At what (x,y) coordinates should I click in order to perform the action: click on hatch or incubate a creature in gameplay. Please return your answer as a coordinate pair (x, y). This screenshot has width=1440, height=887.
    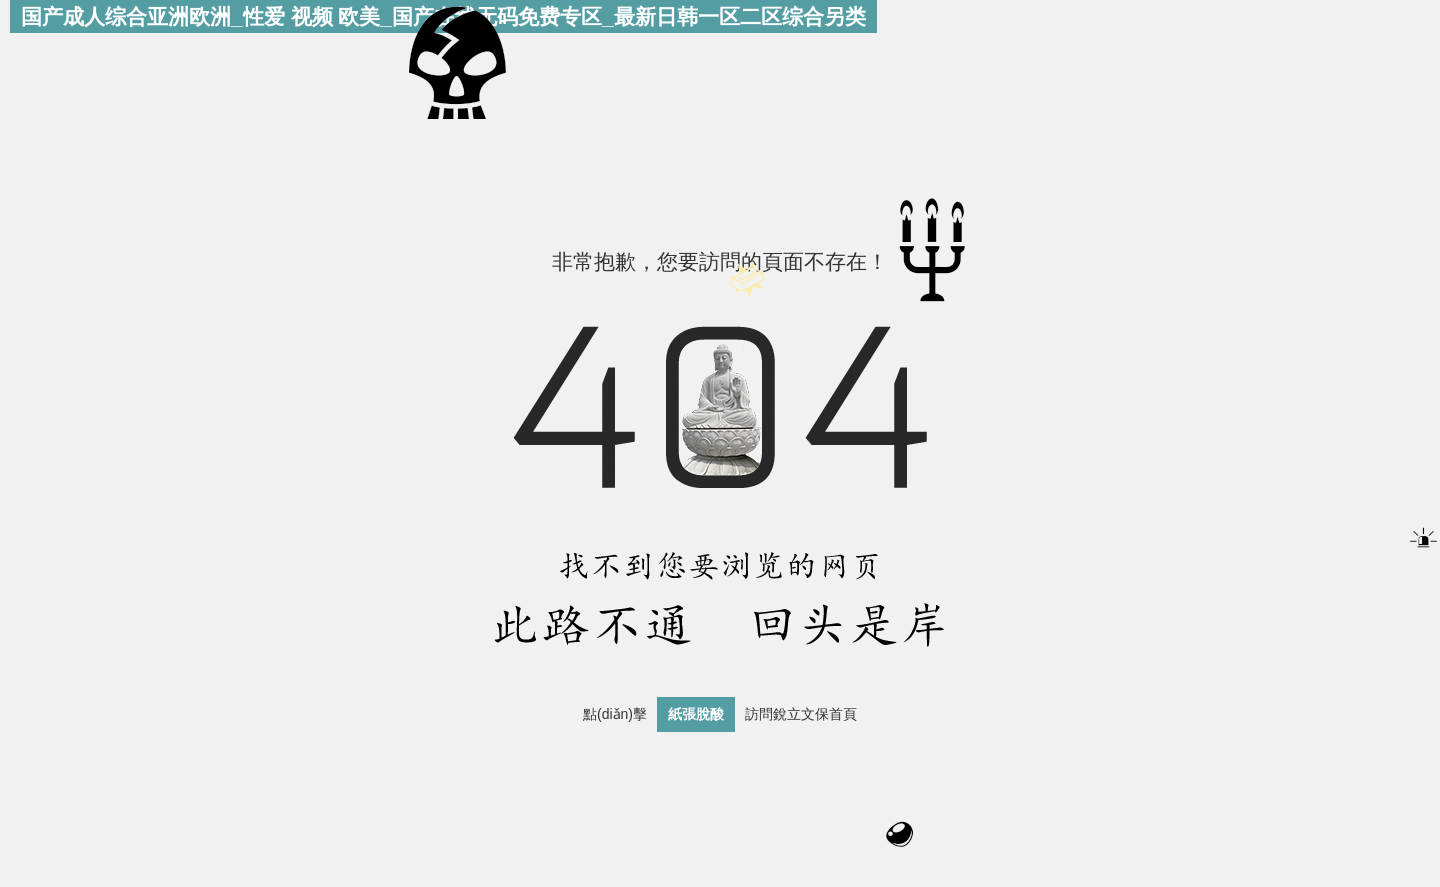
    Looking at the image, I should click on (899, 834).